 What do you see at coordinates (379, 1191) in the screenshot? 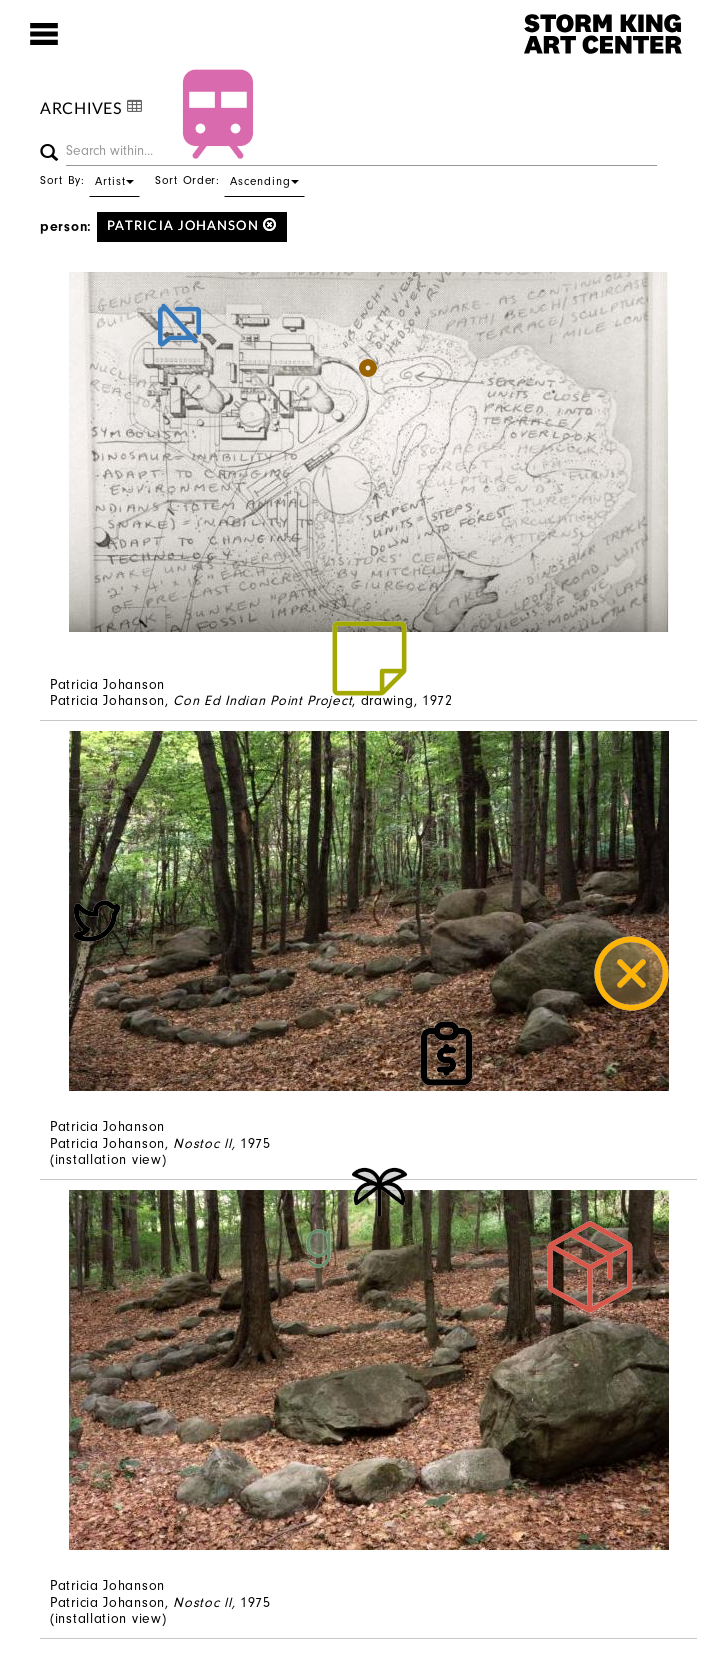
I see `indicates tropical or beach-related content` at bounding box center [379, 1191].